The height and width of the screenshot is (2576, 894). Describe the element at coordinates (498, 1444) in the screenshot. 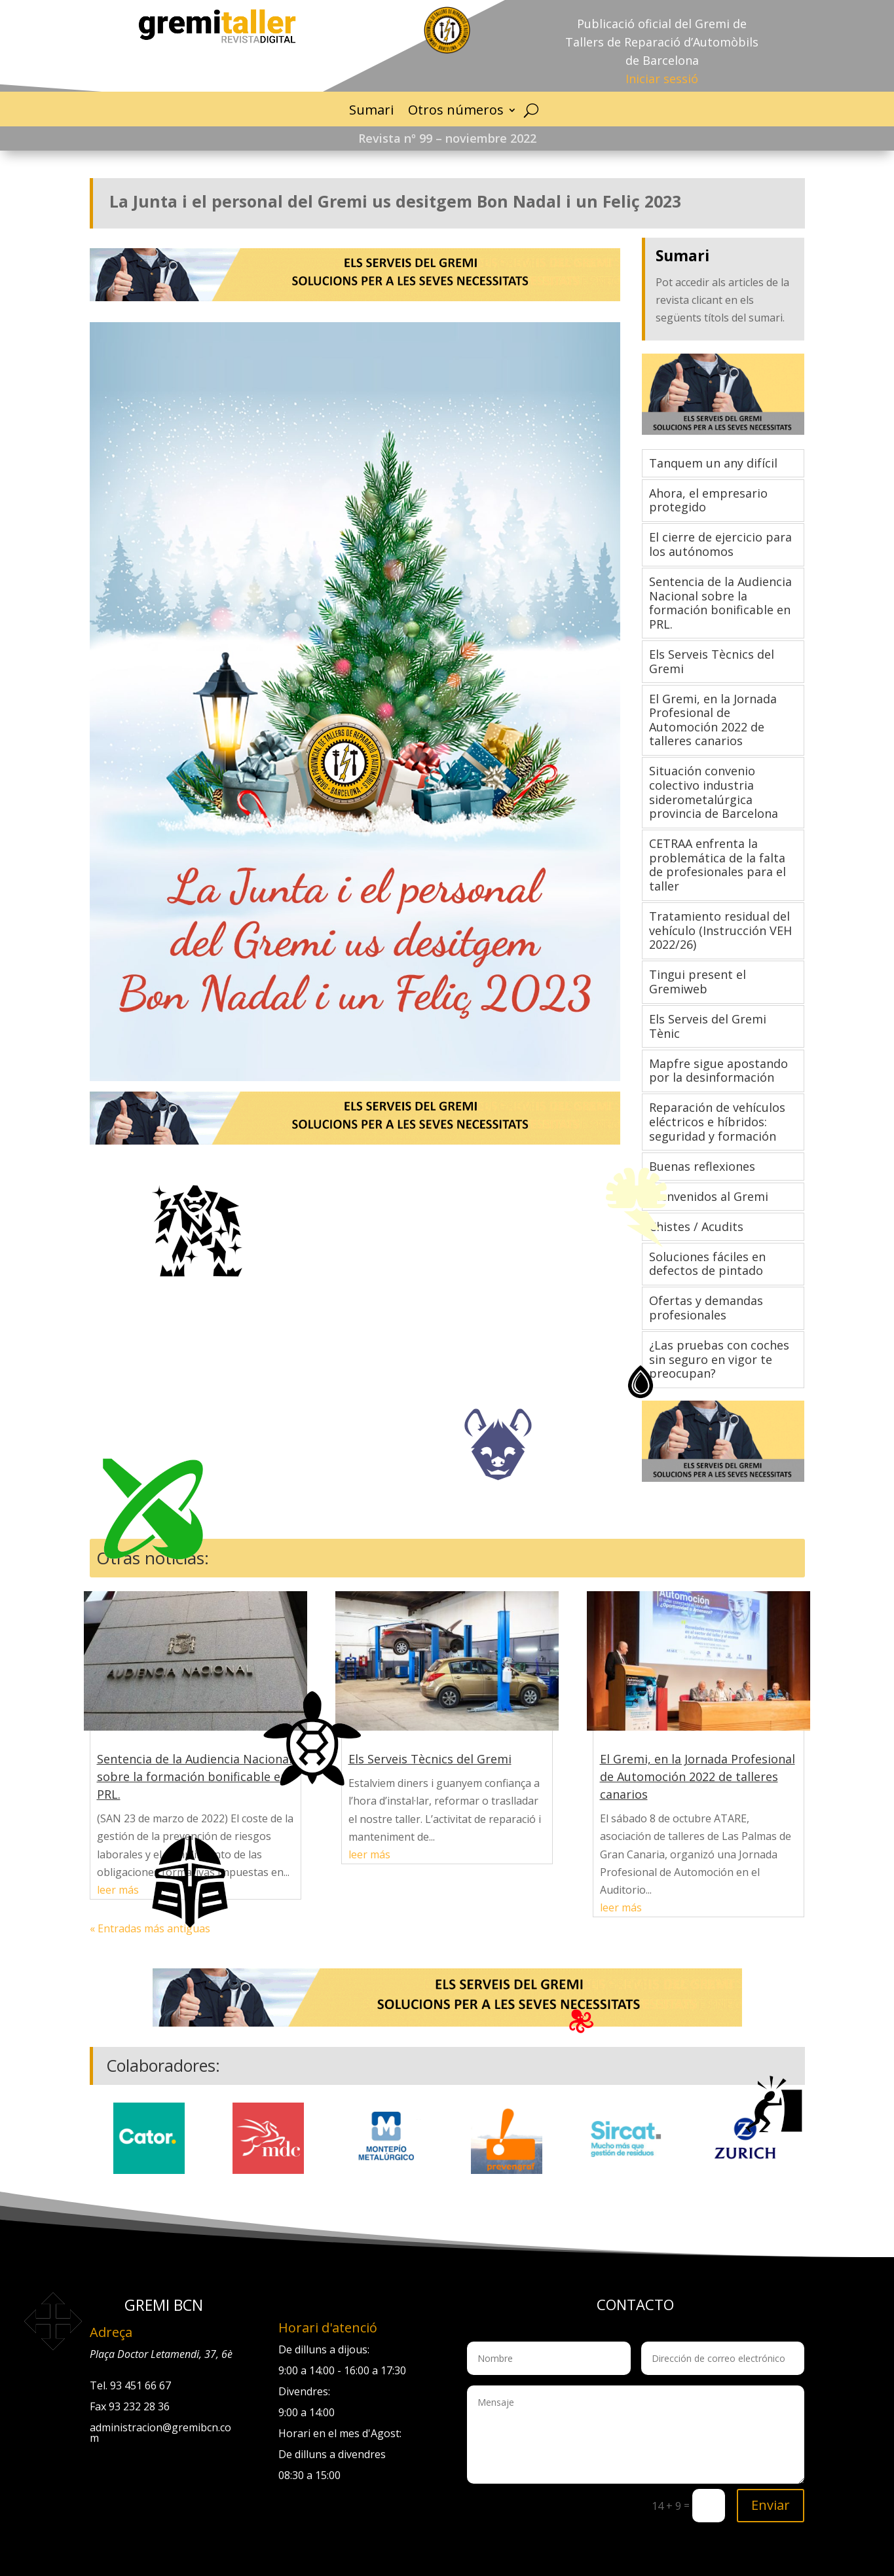

I see `select hyena character or avatar` at that location.